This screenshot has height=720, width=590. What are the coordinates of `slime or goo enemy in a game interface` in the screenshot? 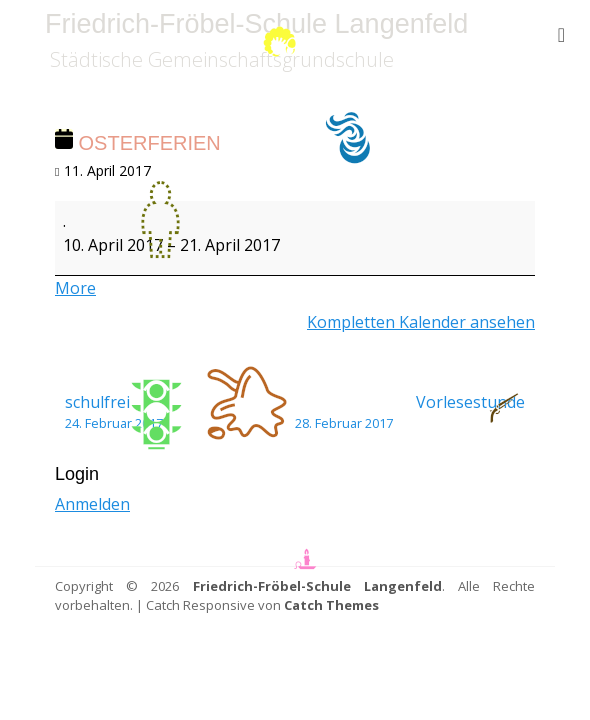 It's located at (247, 403).